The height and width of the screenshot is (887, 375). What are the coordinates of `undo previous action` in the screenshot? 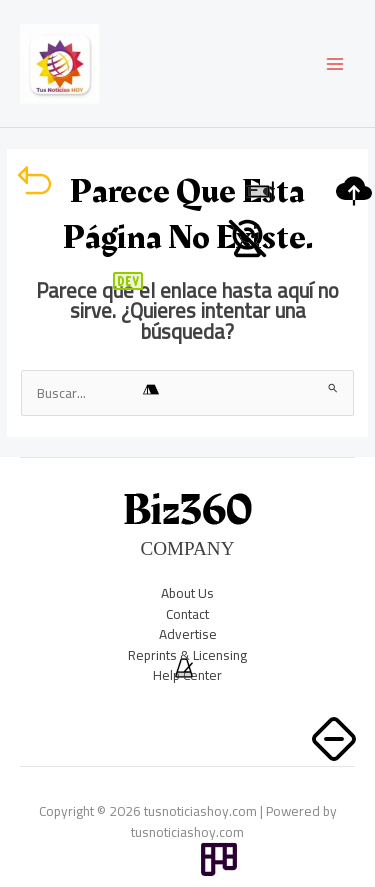 It's located at (34, 181).